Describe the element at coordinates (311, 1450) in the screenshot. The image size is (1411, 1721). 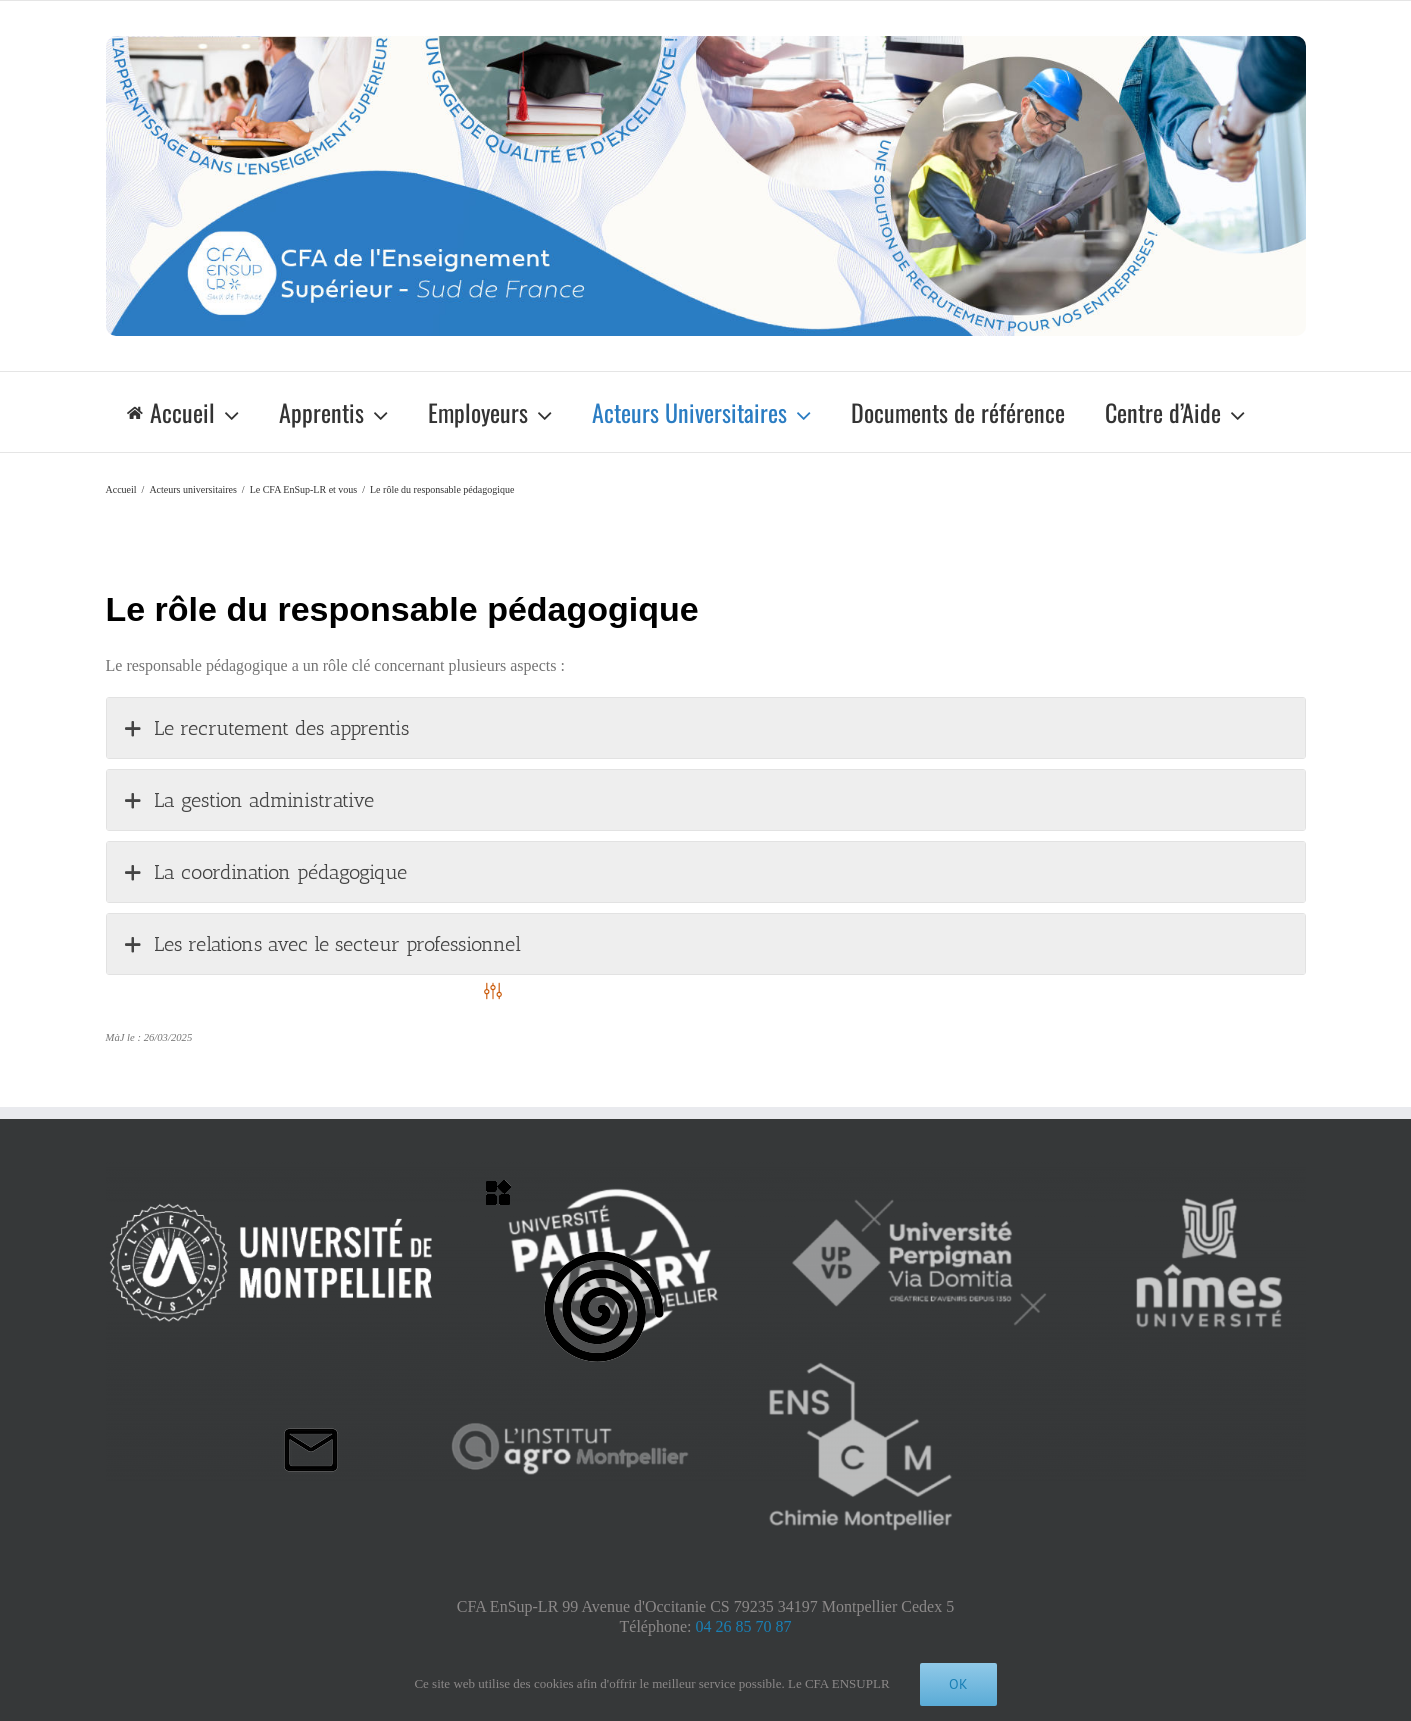
I see `open your email inbox` at that location.